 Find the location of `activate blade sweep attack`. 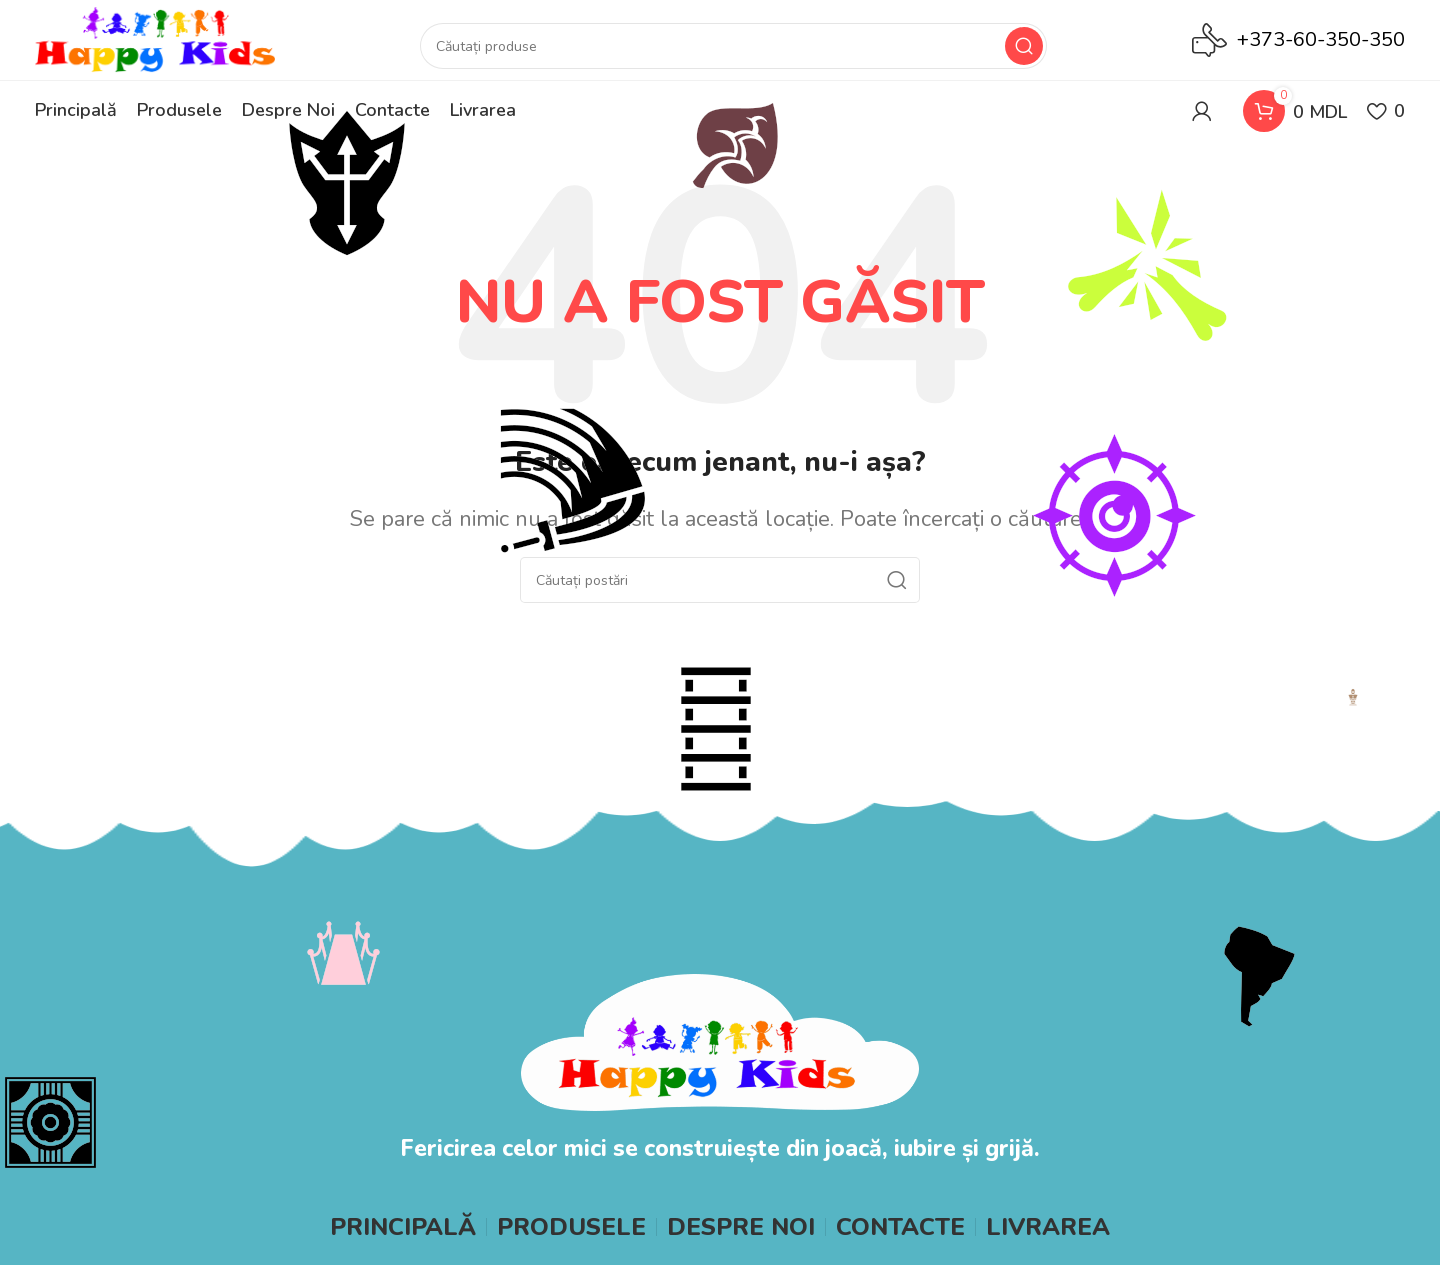

activate blade sweep attack is located at coordinates (572, 480).